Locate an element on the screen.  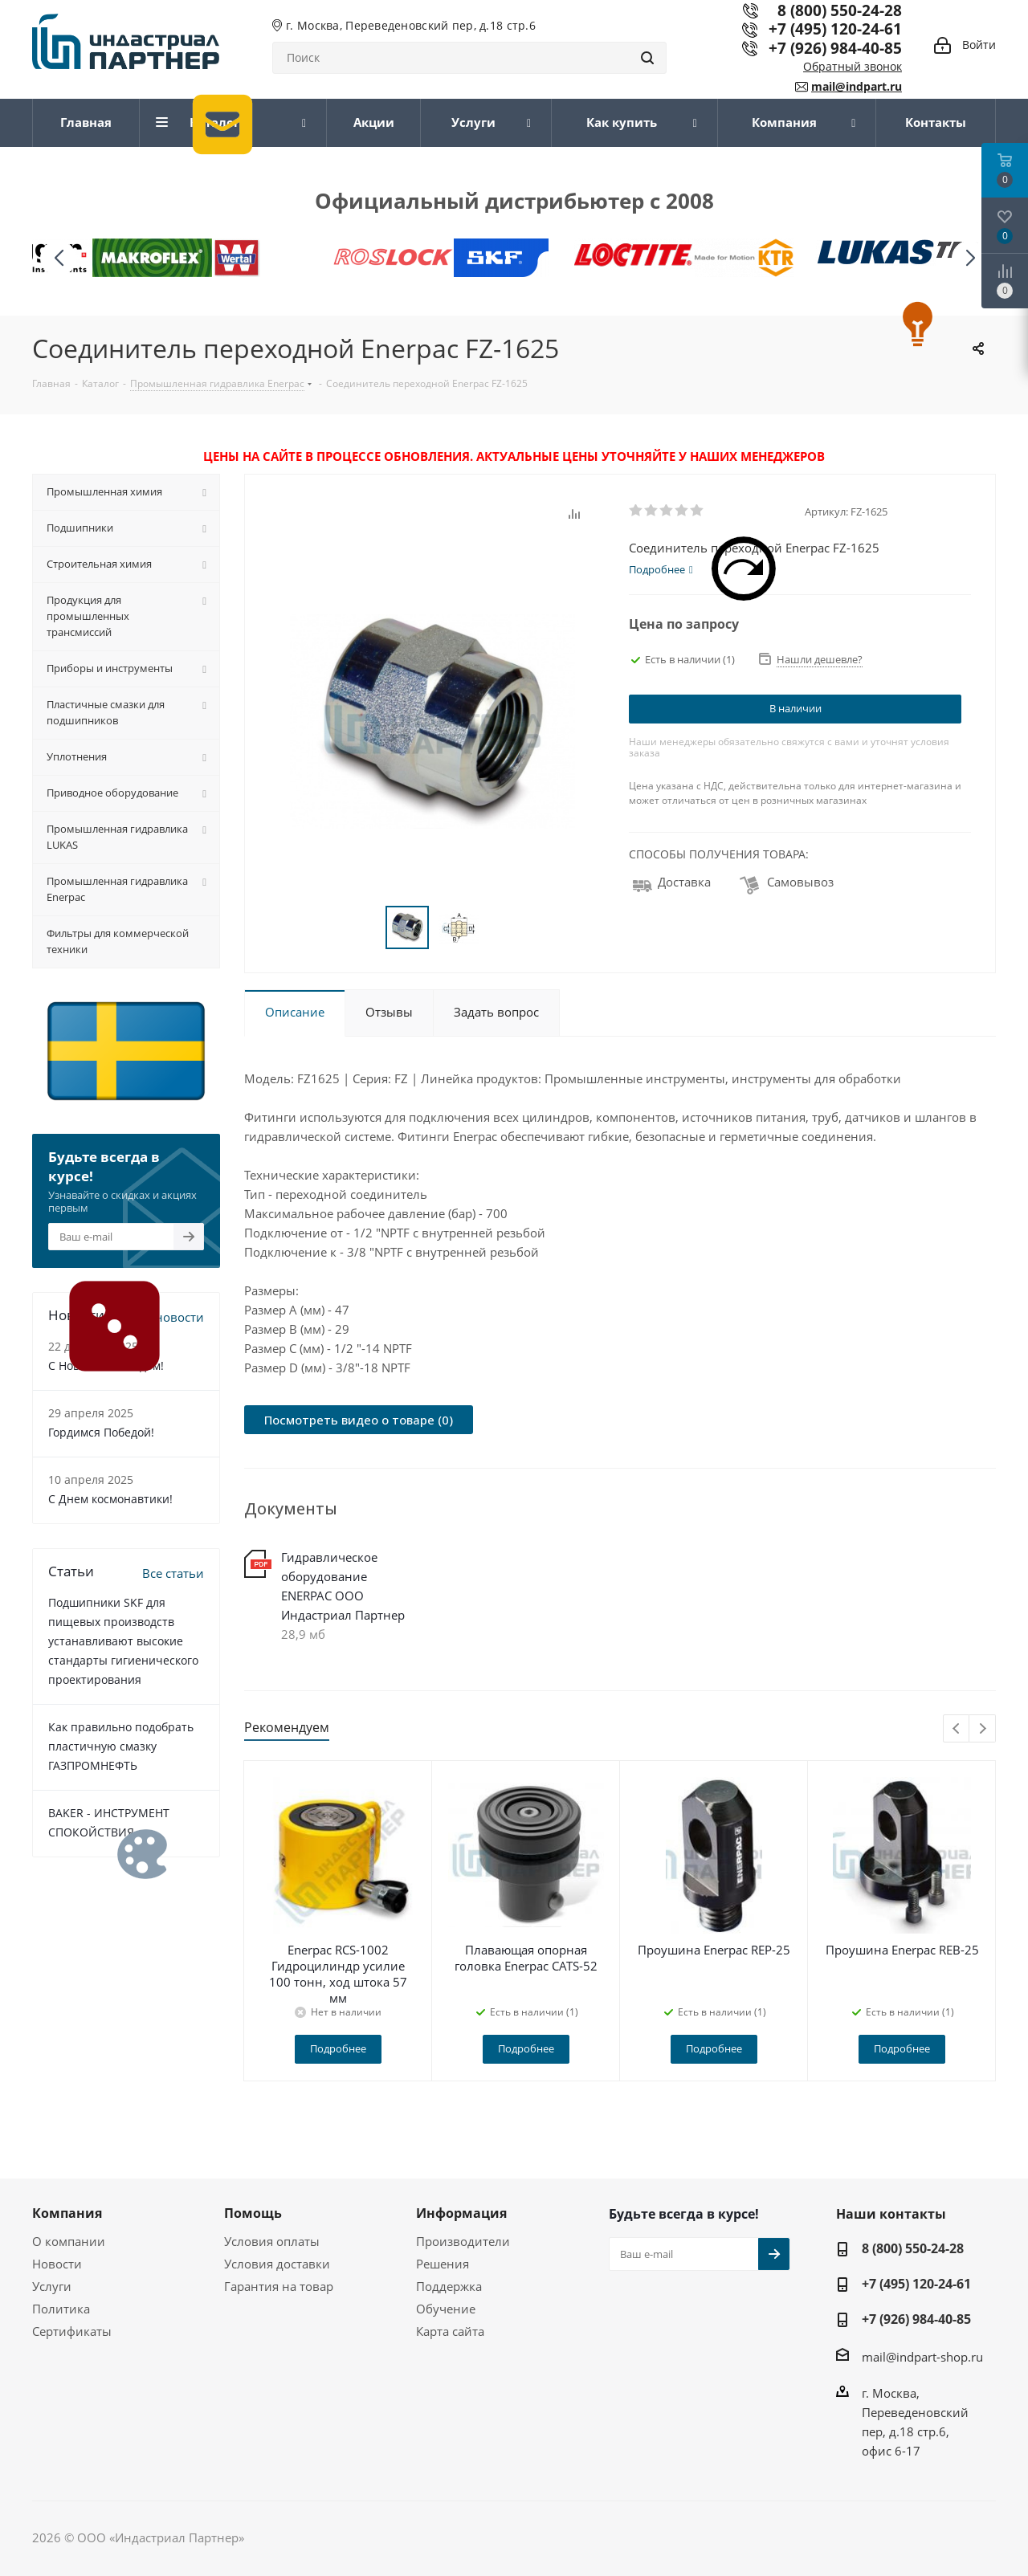
access tips or suggestions is located at coordinates (917, 324).